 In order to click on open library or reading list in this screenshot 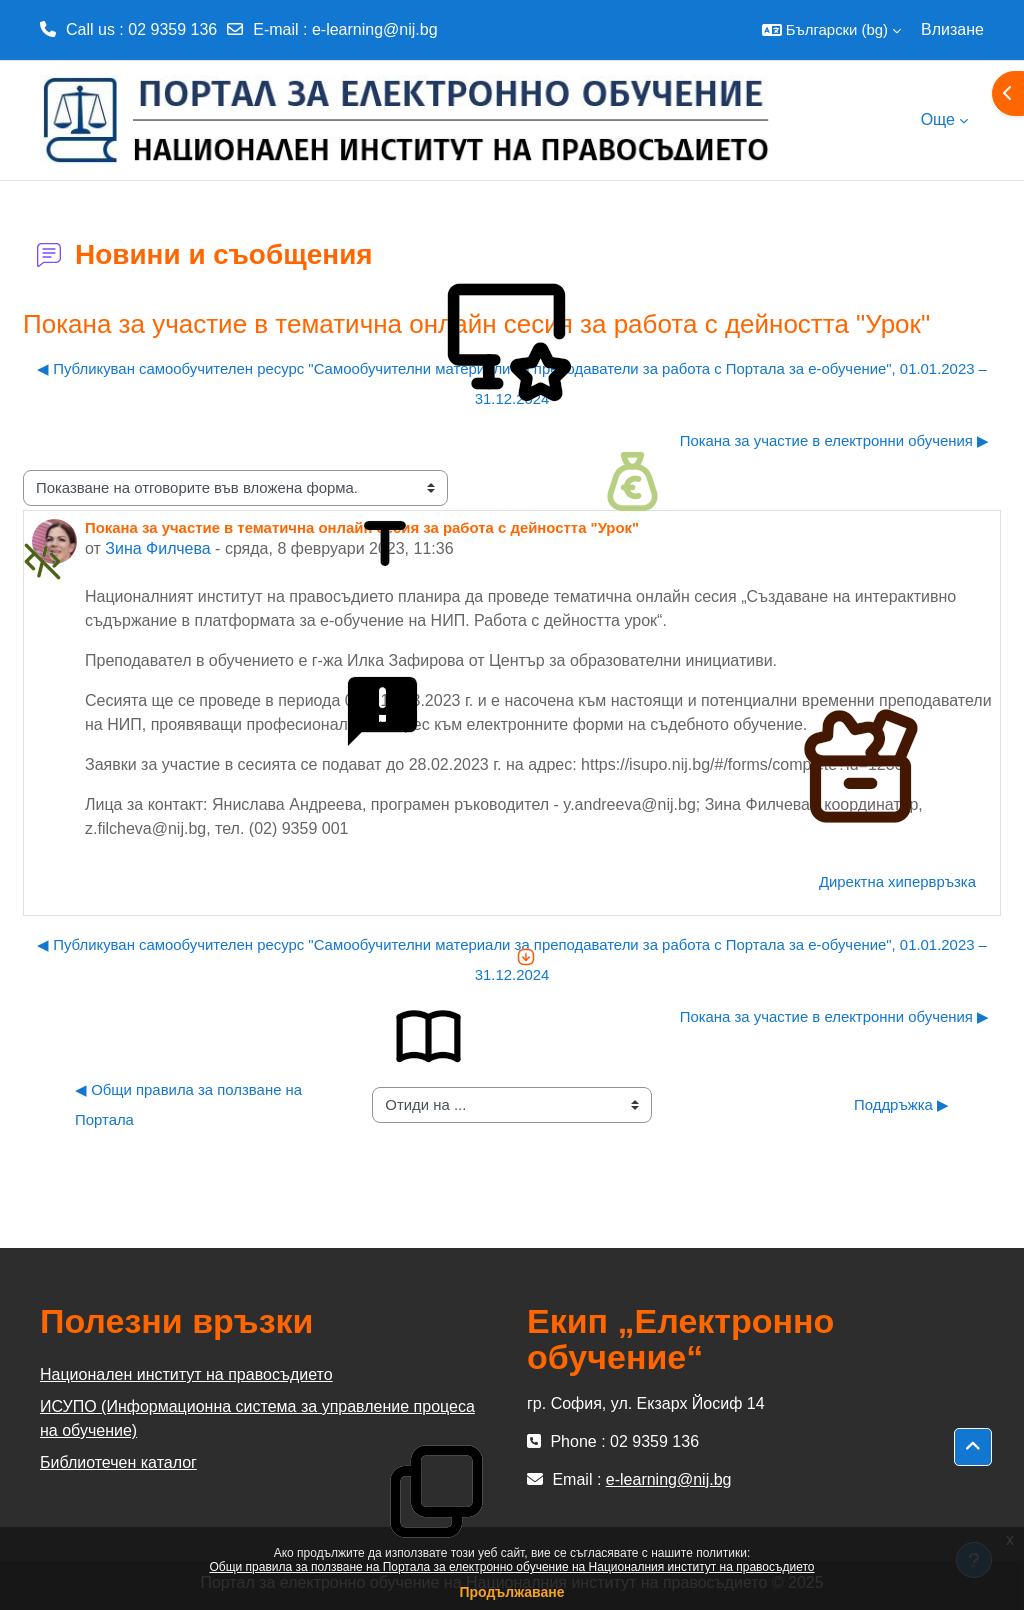, I will do `click(428, 1036)`.